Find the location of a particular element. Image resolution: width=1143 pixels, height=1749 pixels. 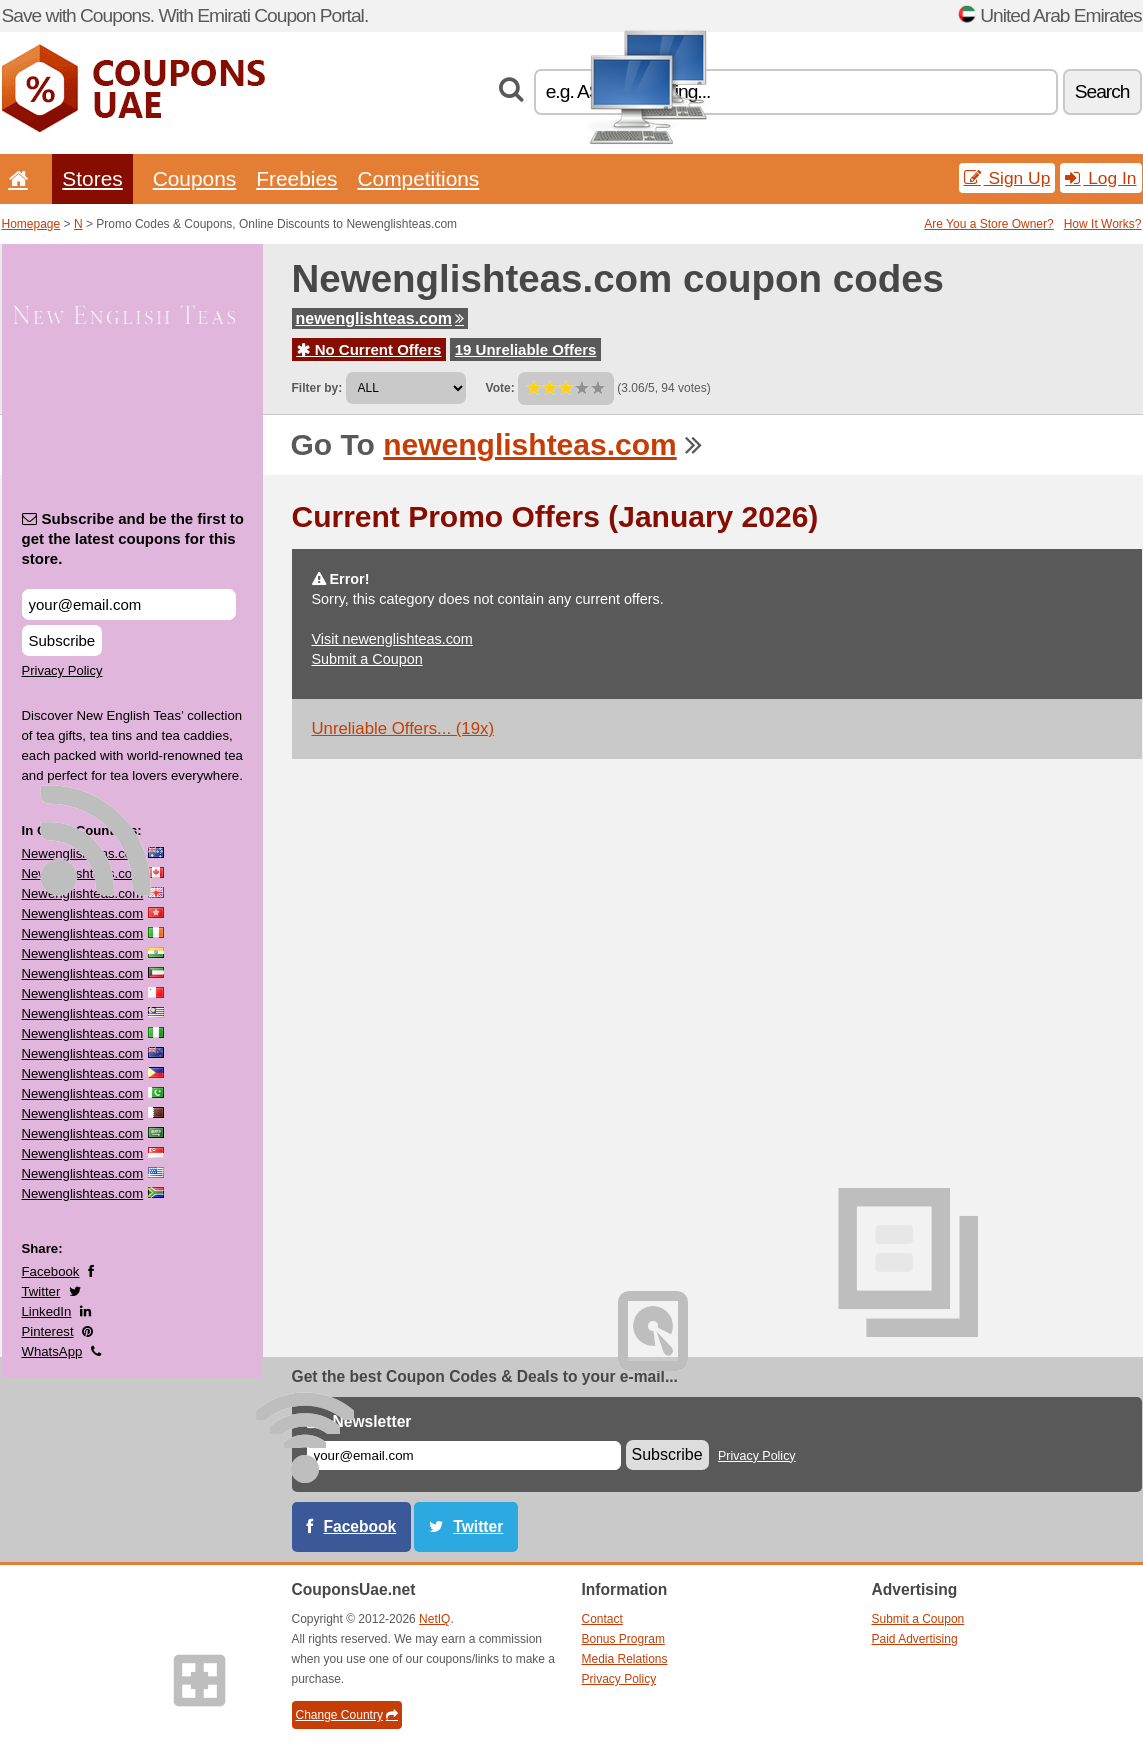

switch to paged view mode is located at coordinates (903, 1262).